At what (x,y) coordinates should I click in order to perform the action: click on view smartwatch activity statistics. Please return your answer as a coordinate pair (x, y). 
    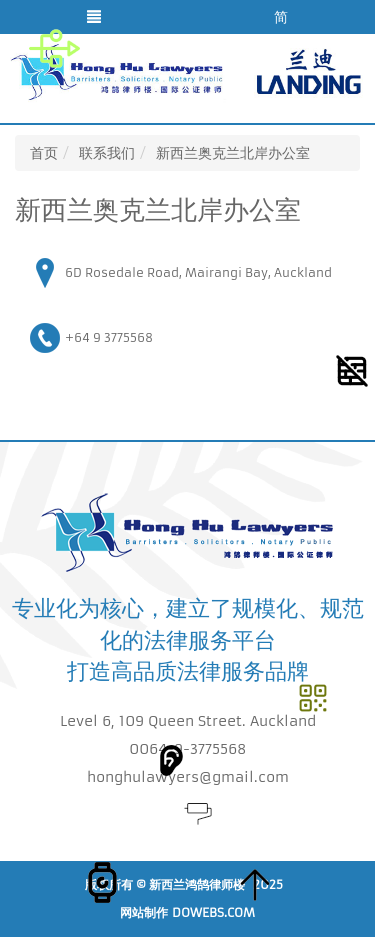
    Looking at the image, I should click on (102, 882).